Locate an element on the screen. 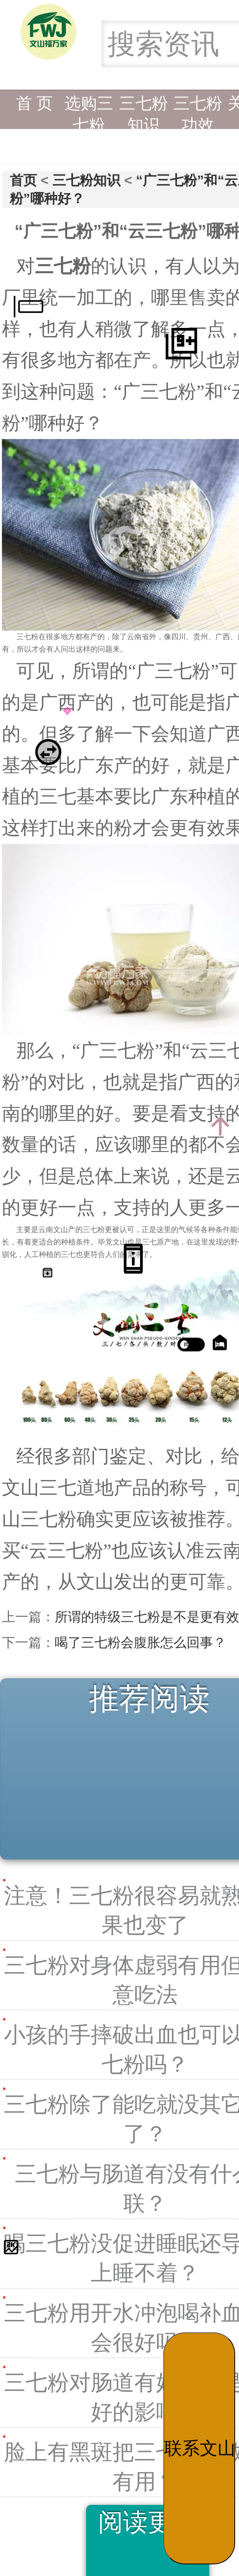 This screenshot has width=239, height=2576. archive selected items is located at coordinates (47, 1272).